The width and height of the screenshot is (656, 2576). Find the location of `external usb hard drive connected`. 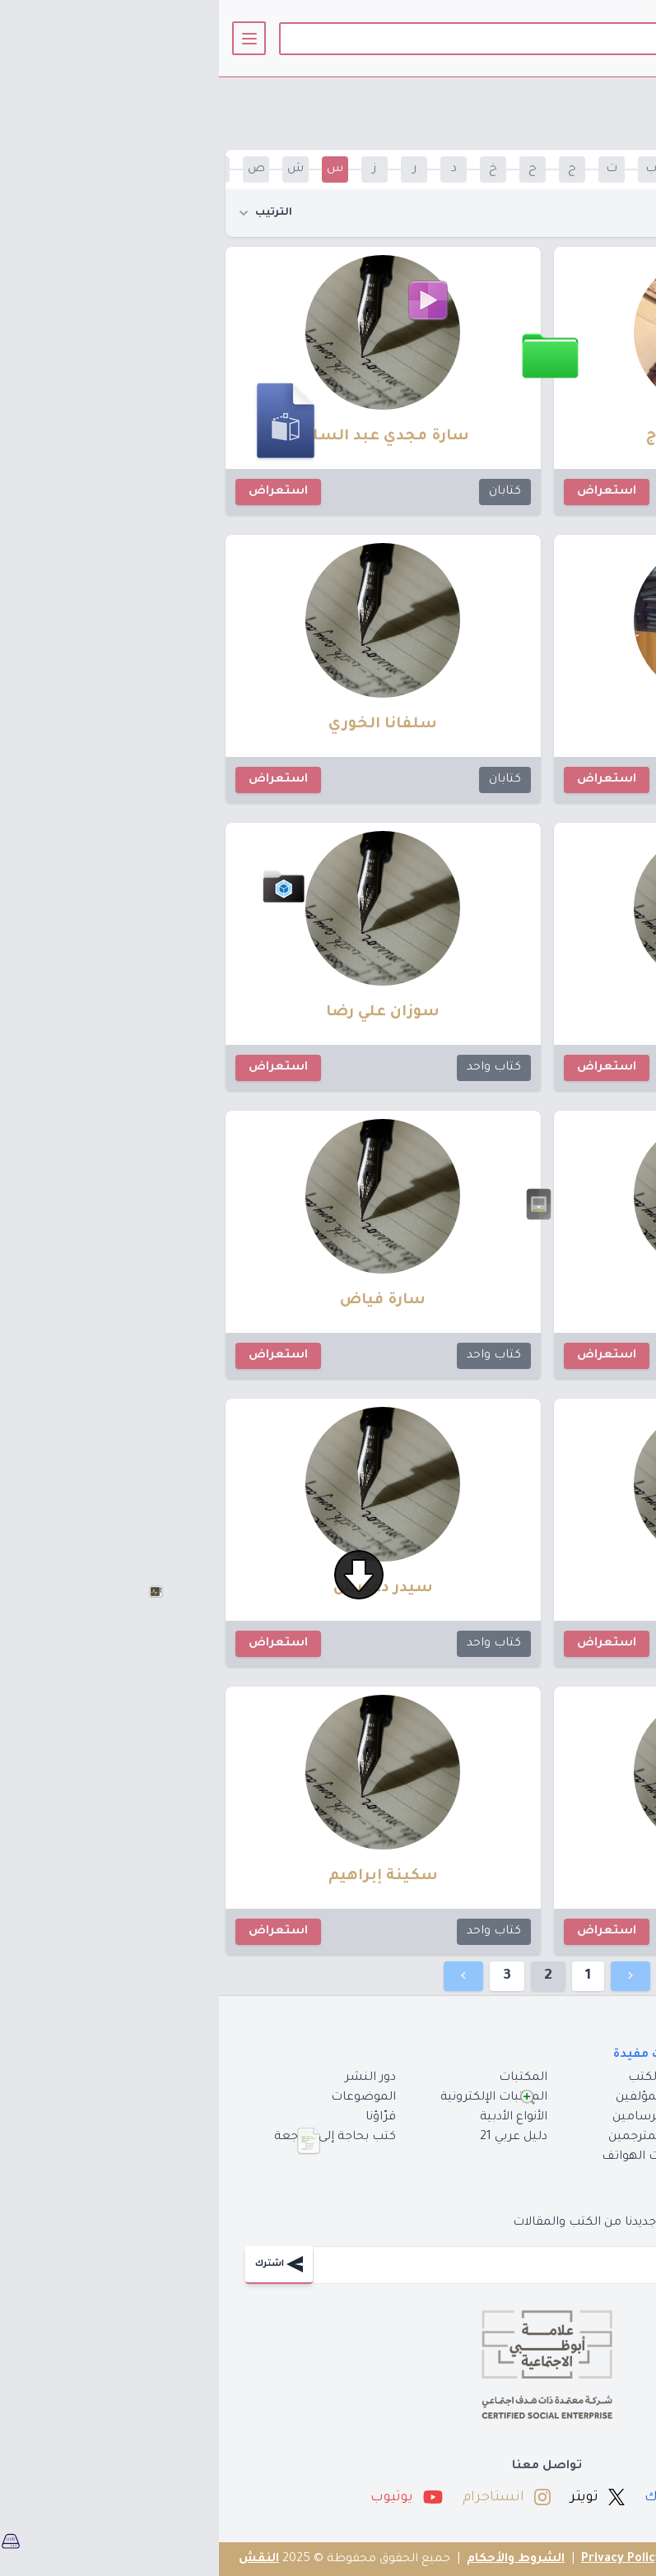

external usb hard drive connected is located at coordinates (11, 2541).